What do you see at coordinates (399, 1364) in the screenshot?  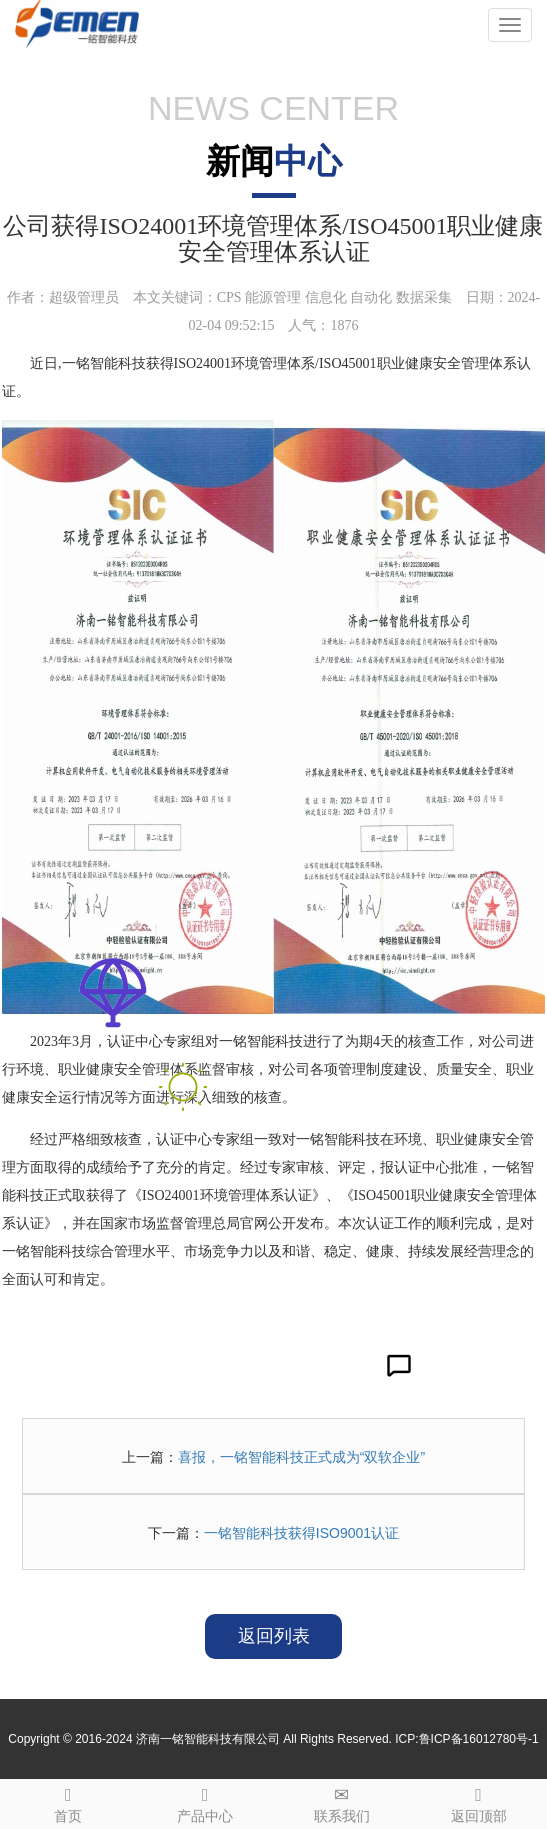 I see `open chat or messaging` at bounding box center [399, 1364].